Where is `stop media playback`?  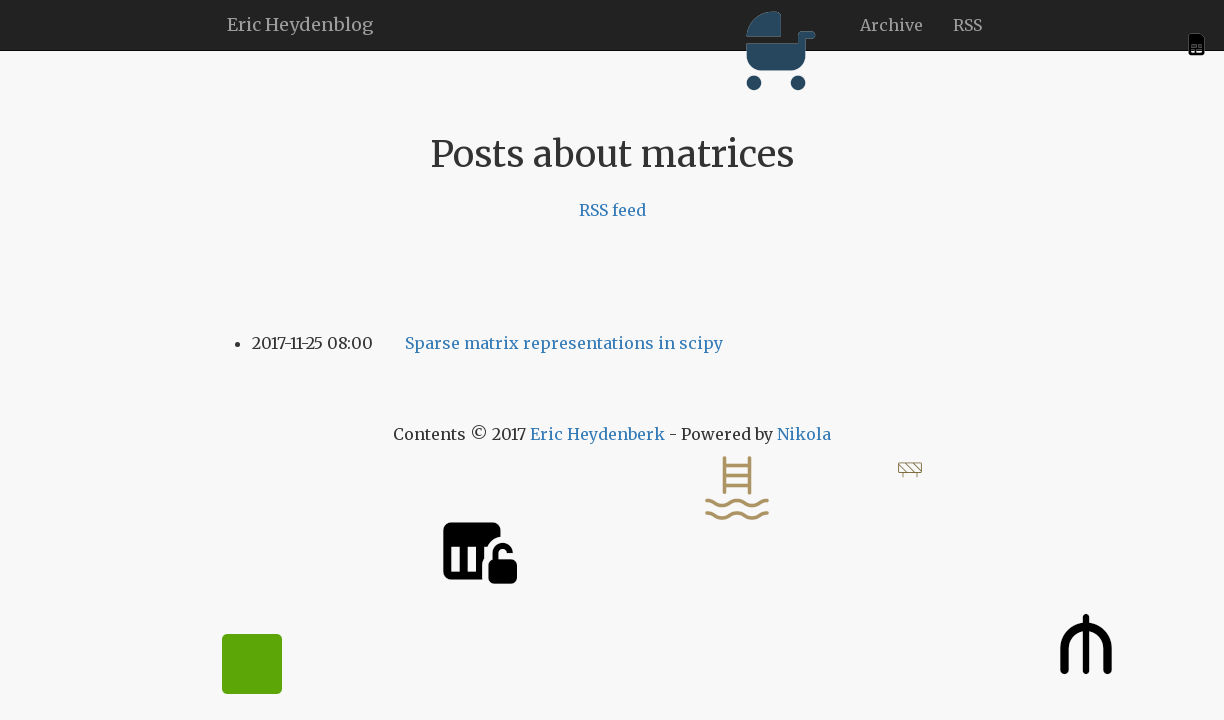
stop media playback is located at coordinates (252, 664).